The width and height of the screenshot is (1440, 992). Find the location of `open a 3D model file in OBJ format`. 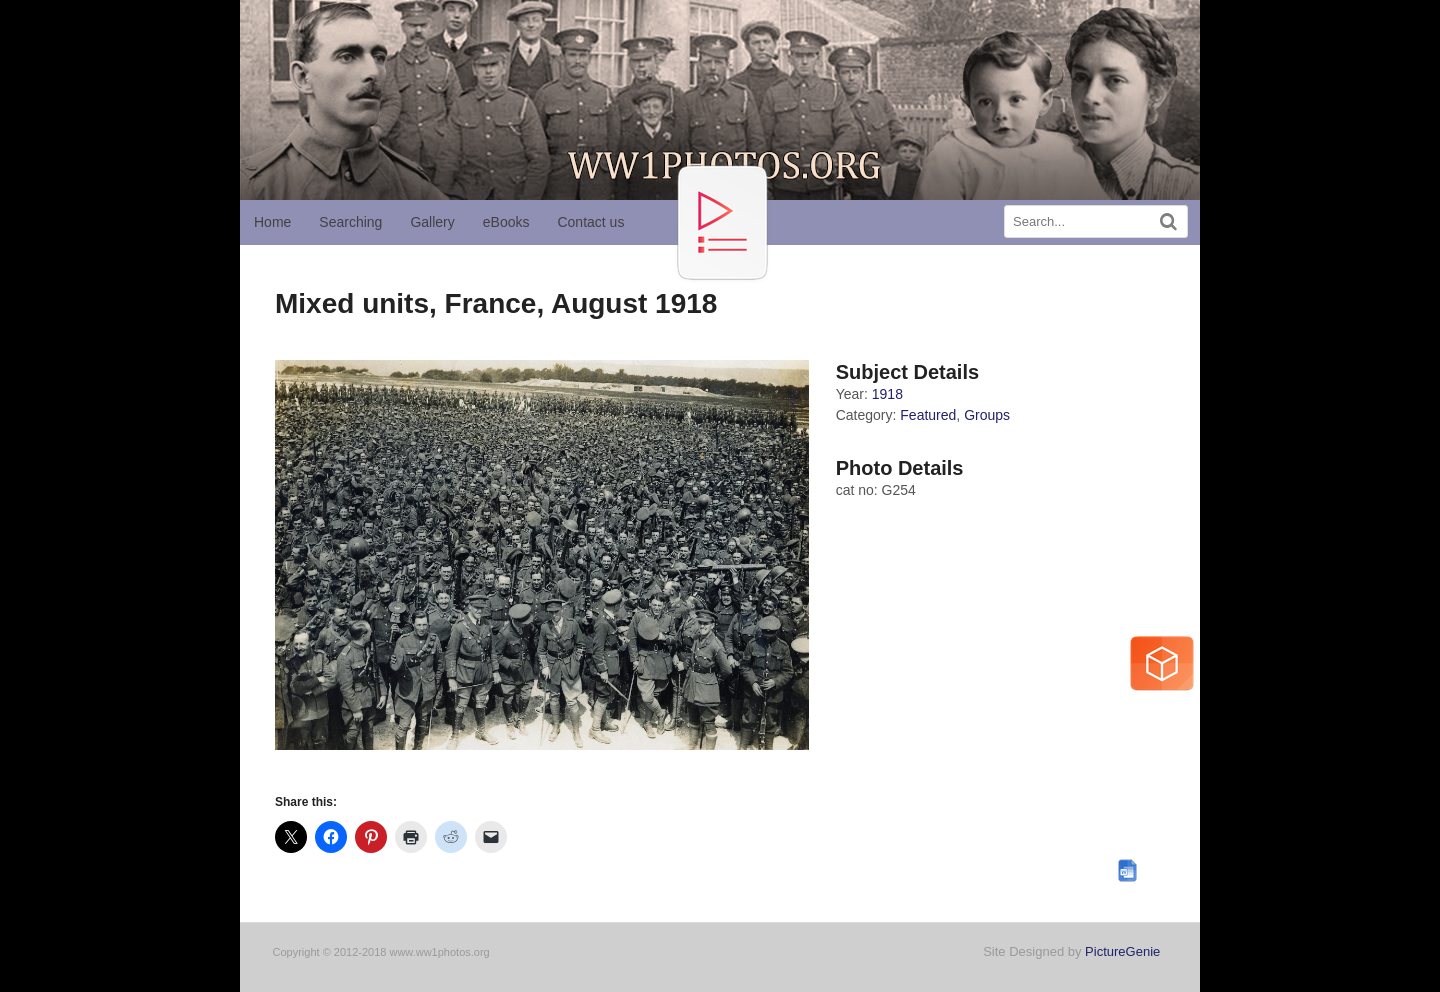

open a 3D model file in OBJ format is located at coordinates (1162, 661).